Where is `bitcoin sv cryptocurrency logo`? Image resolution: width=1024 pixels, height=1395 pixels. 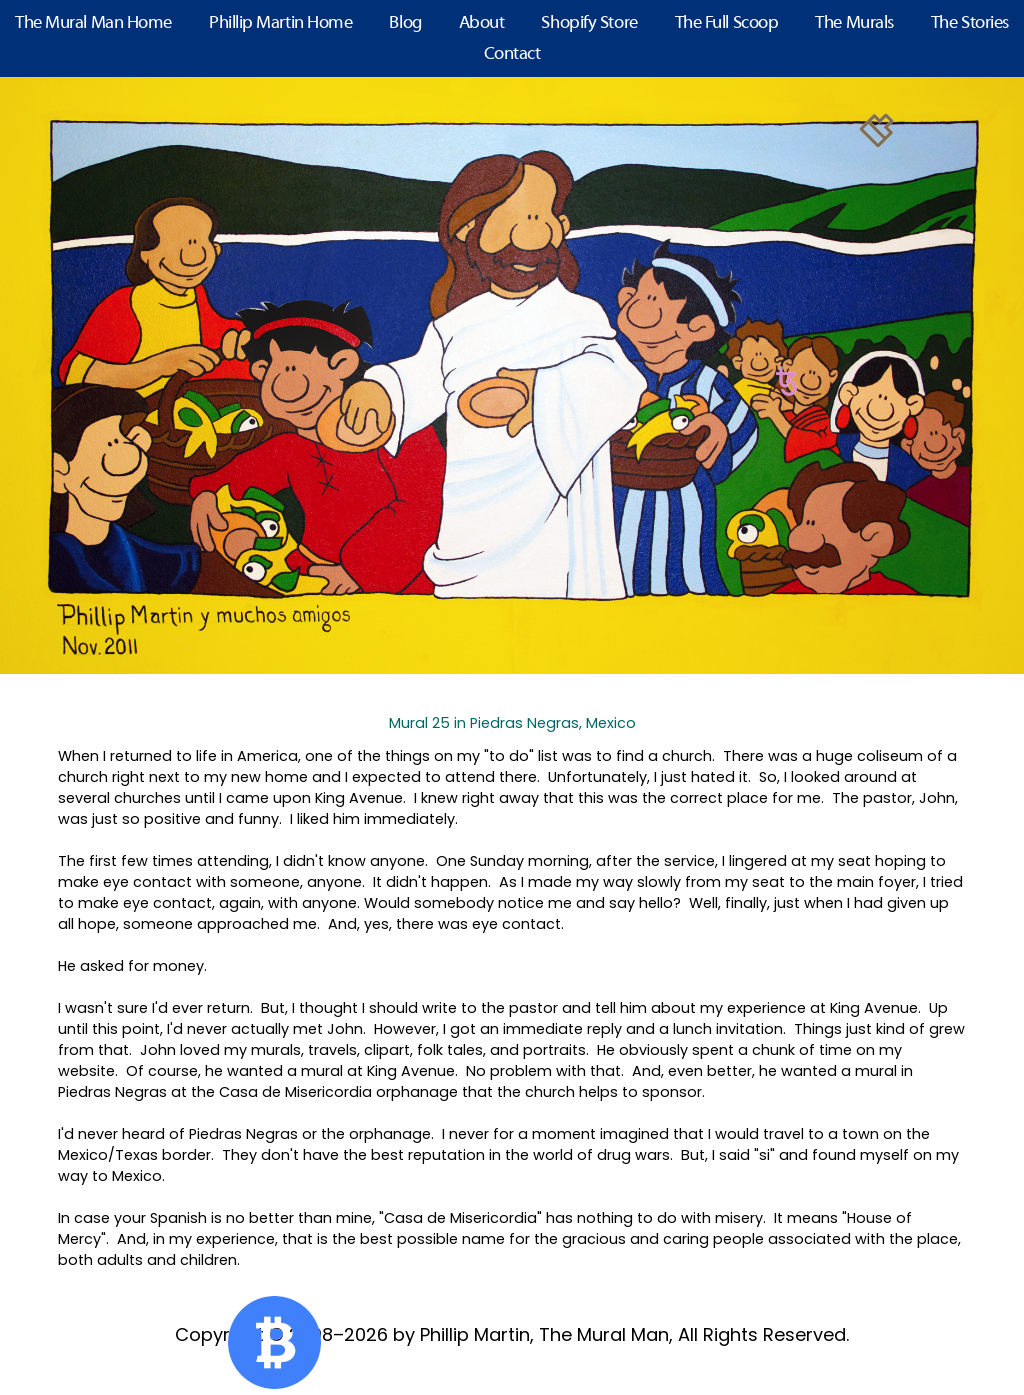
bitcoin sv cryptocurrency logo is located at coordinates (274, 1342).